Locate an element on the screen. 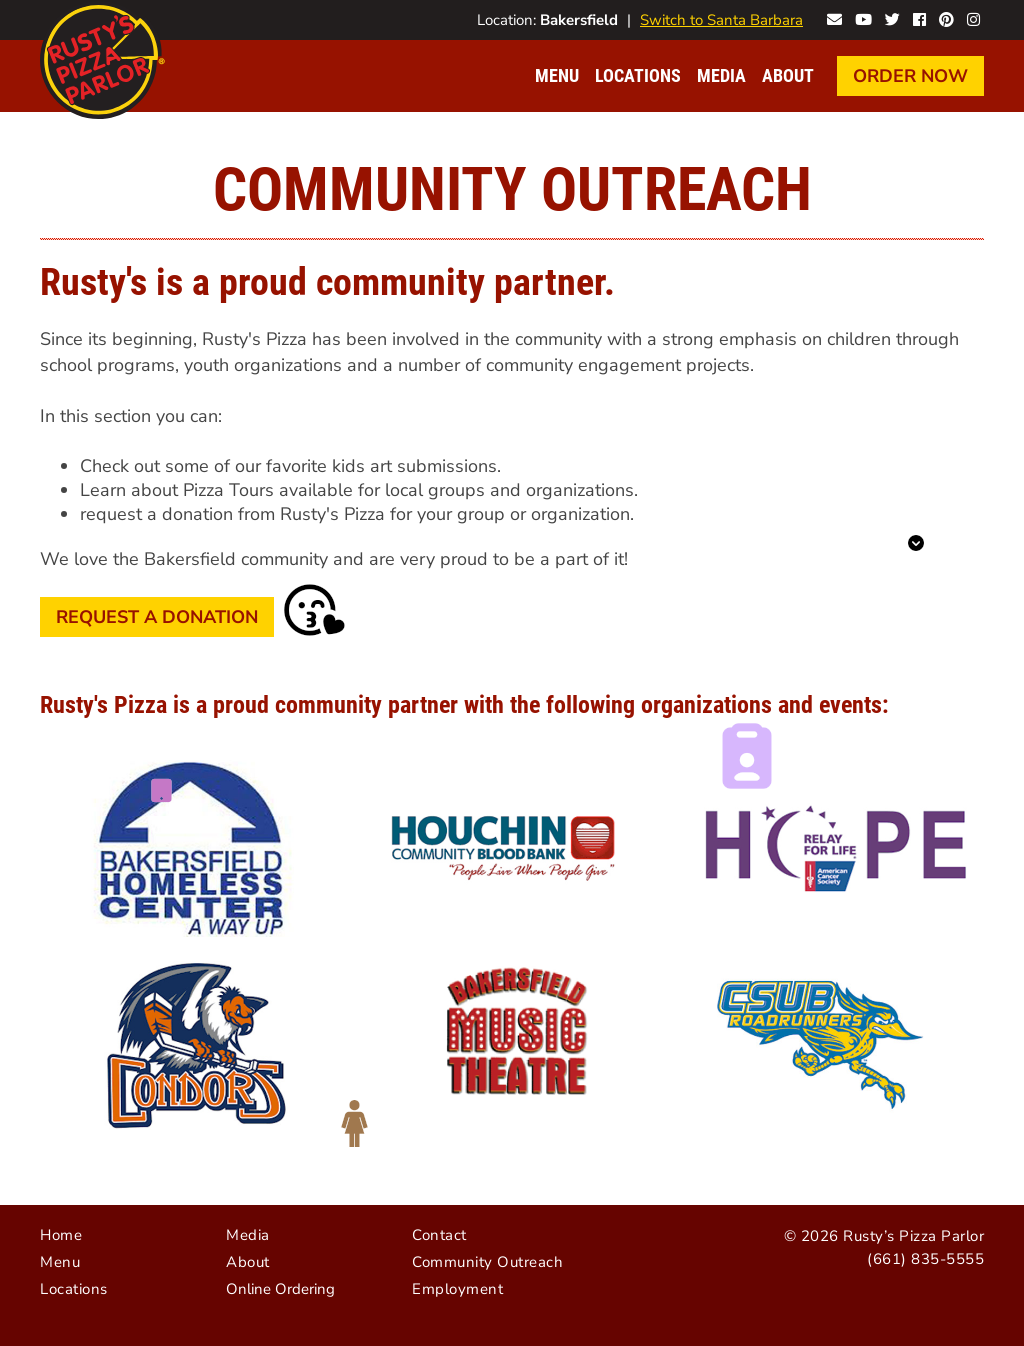 The height and width of the screenshot is (1346, 1024). send a kiss or flirty reaction is located at coordinates (313, 610).